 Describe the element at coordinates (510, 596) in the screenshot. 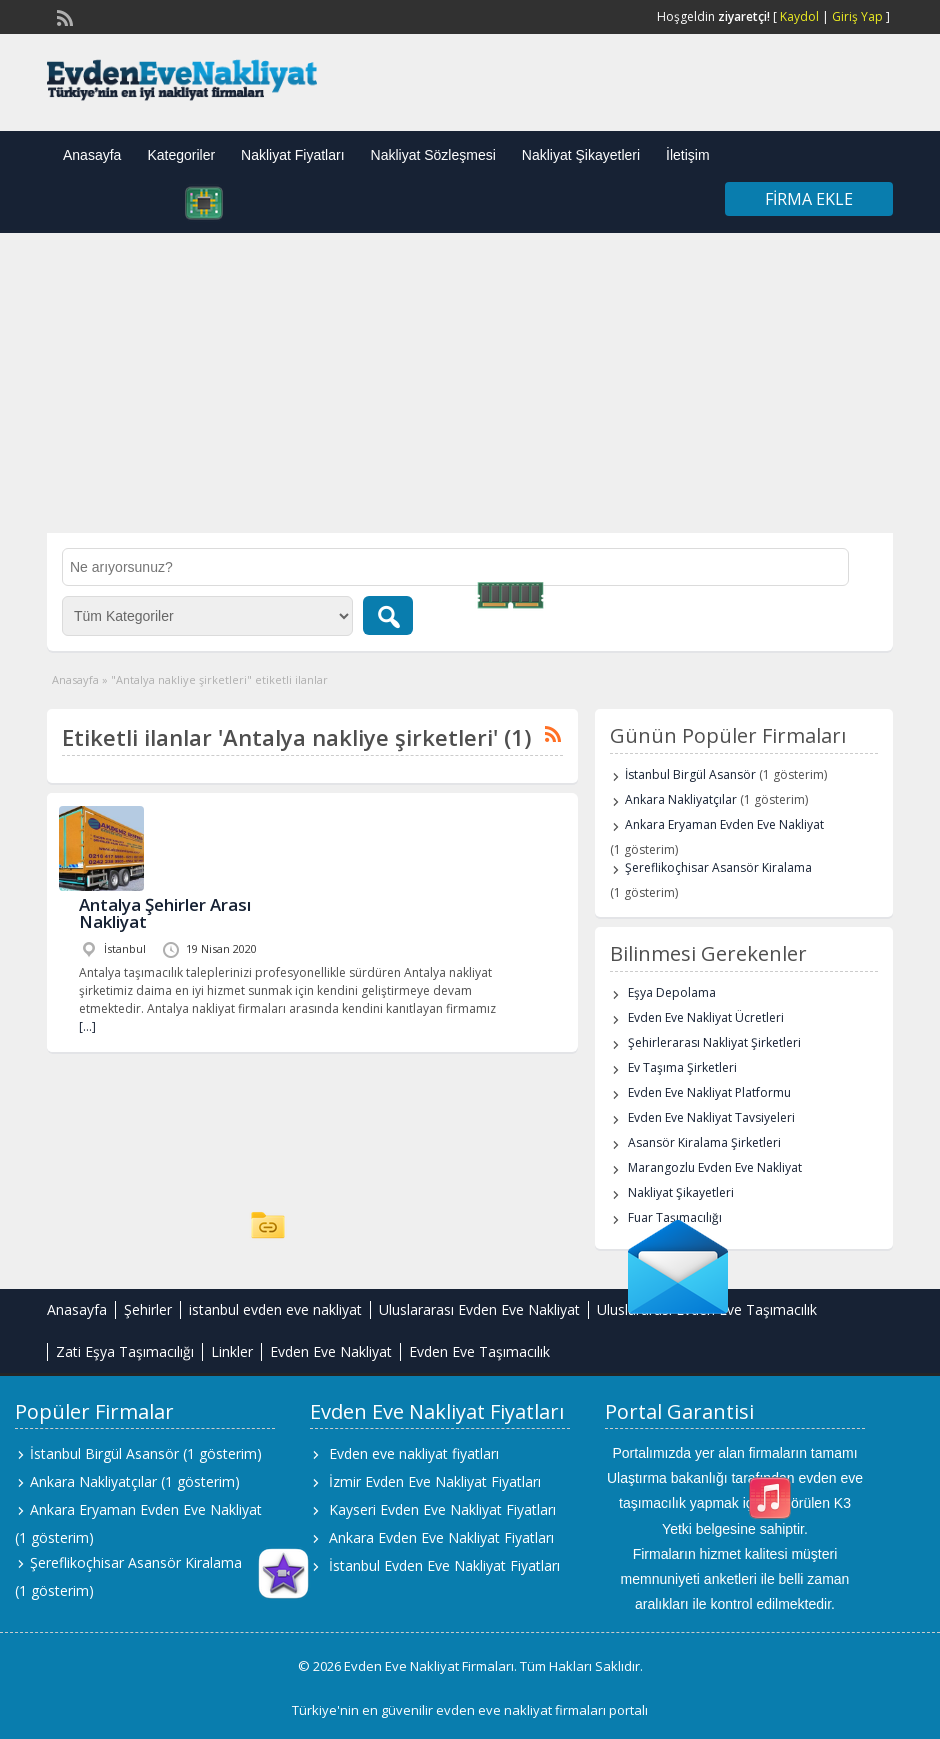

I see `view system memory information` at that location.